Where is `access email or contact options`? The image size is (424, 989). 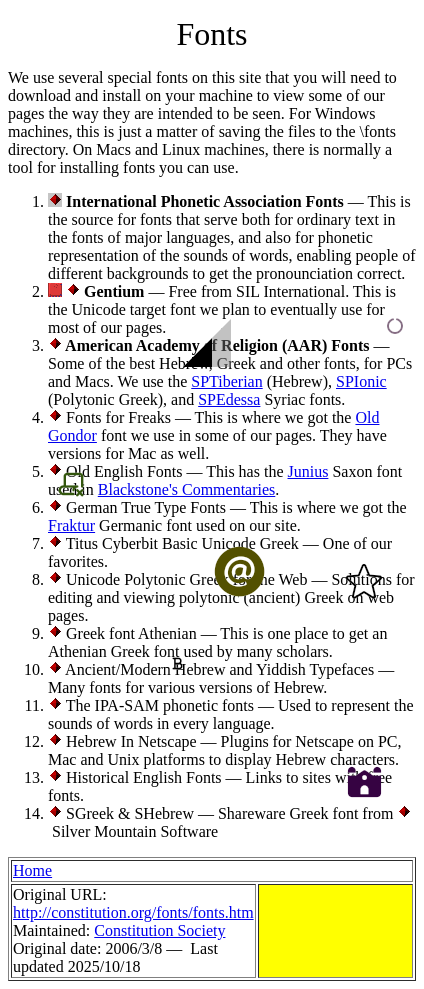
access email or contact options is located at coordinates (239, 571).